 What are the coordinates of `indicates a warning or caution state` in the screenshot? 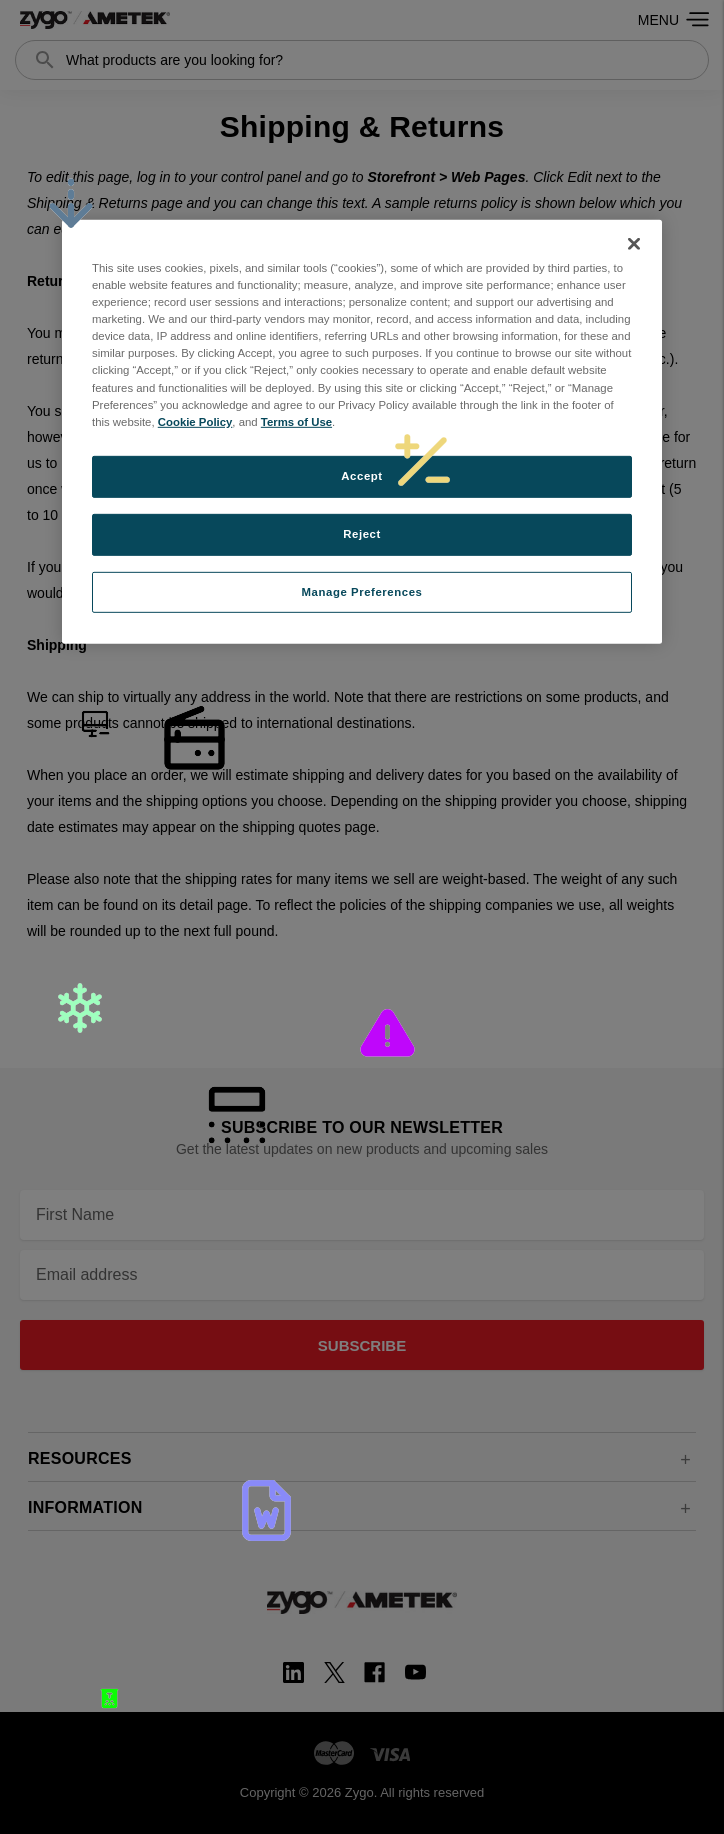 It's located at (387, 1034).